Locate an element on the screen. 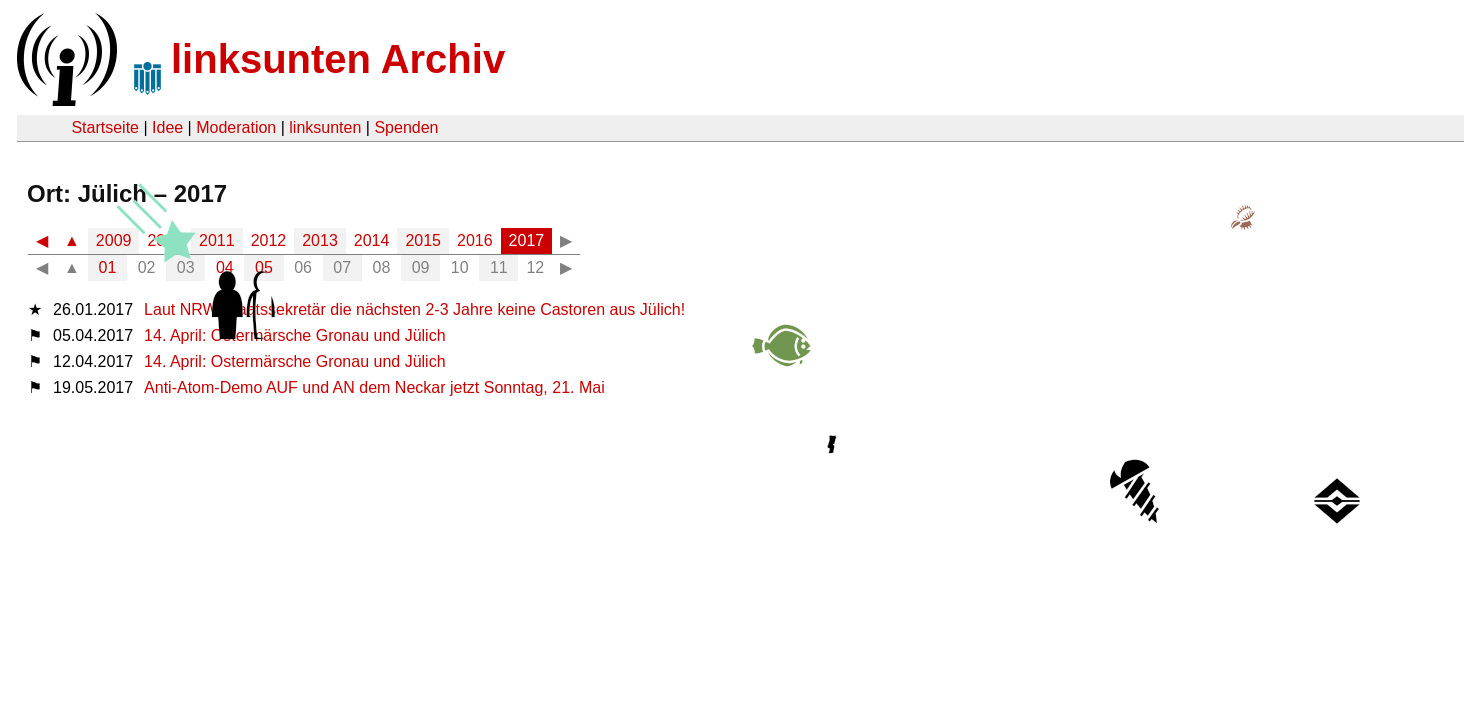 The image size is (1481, 720). select portugal as your country or region is located at coordinates (832, 444).